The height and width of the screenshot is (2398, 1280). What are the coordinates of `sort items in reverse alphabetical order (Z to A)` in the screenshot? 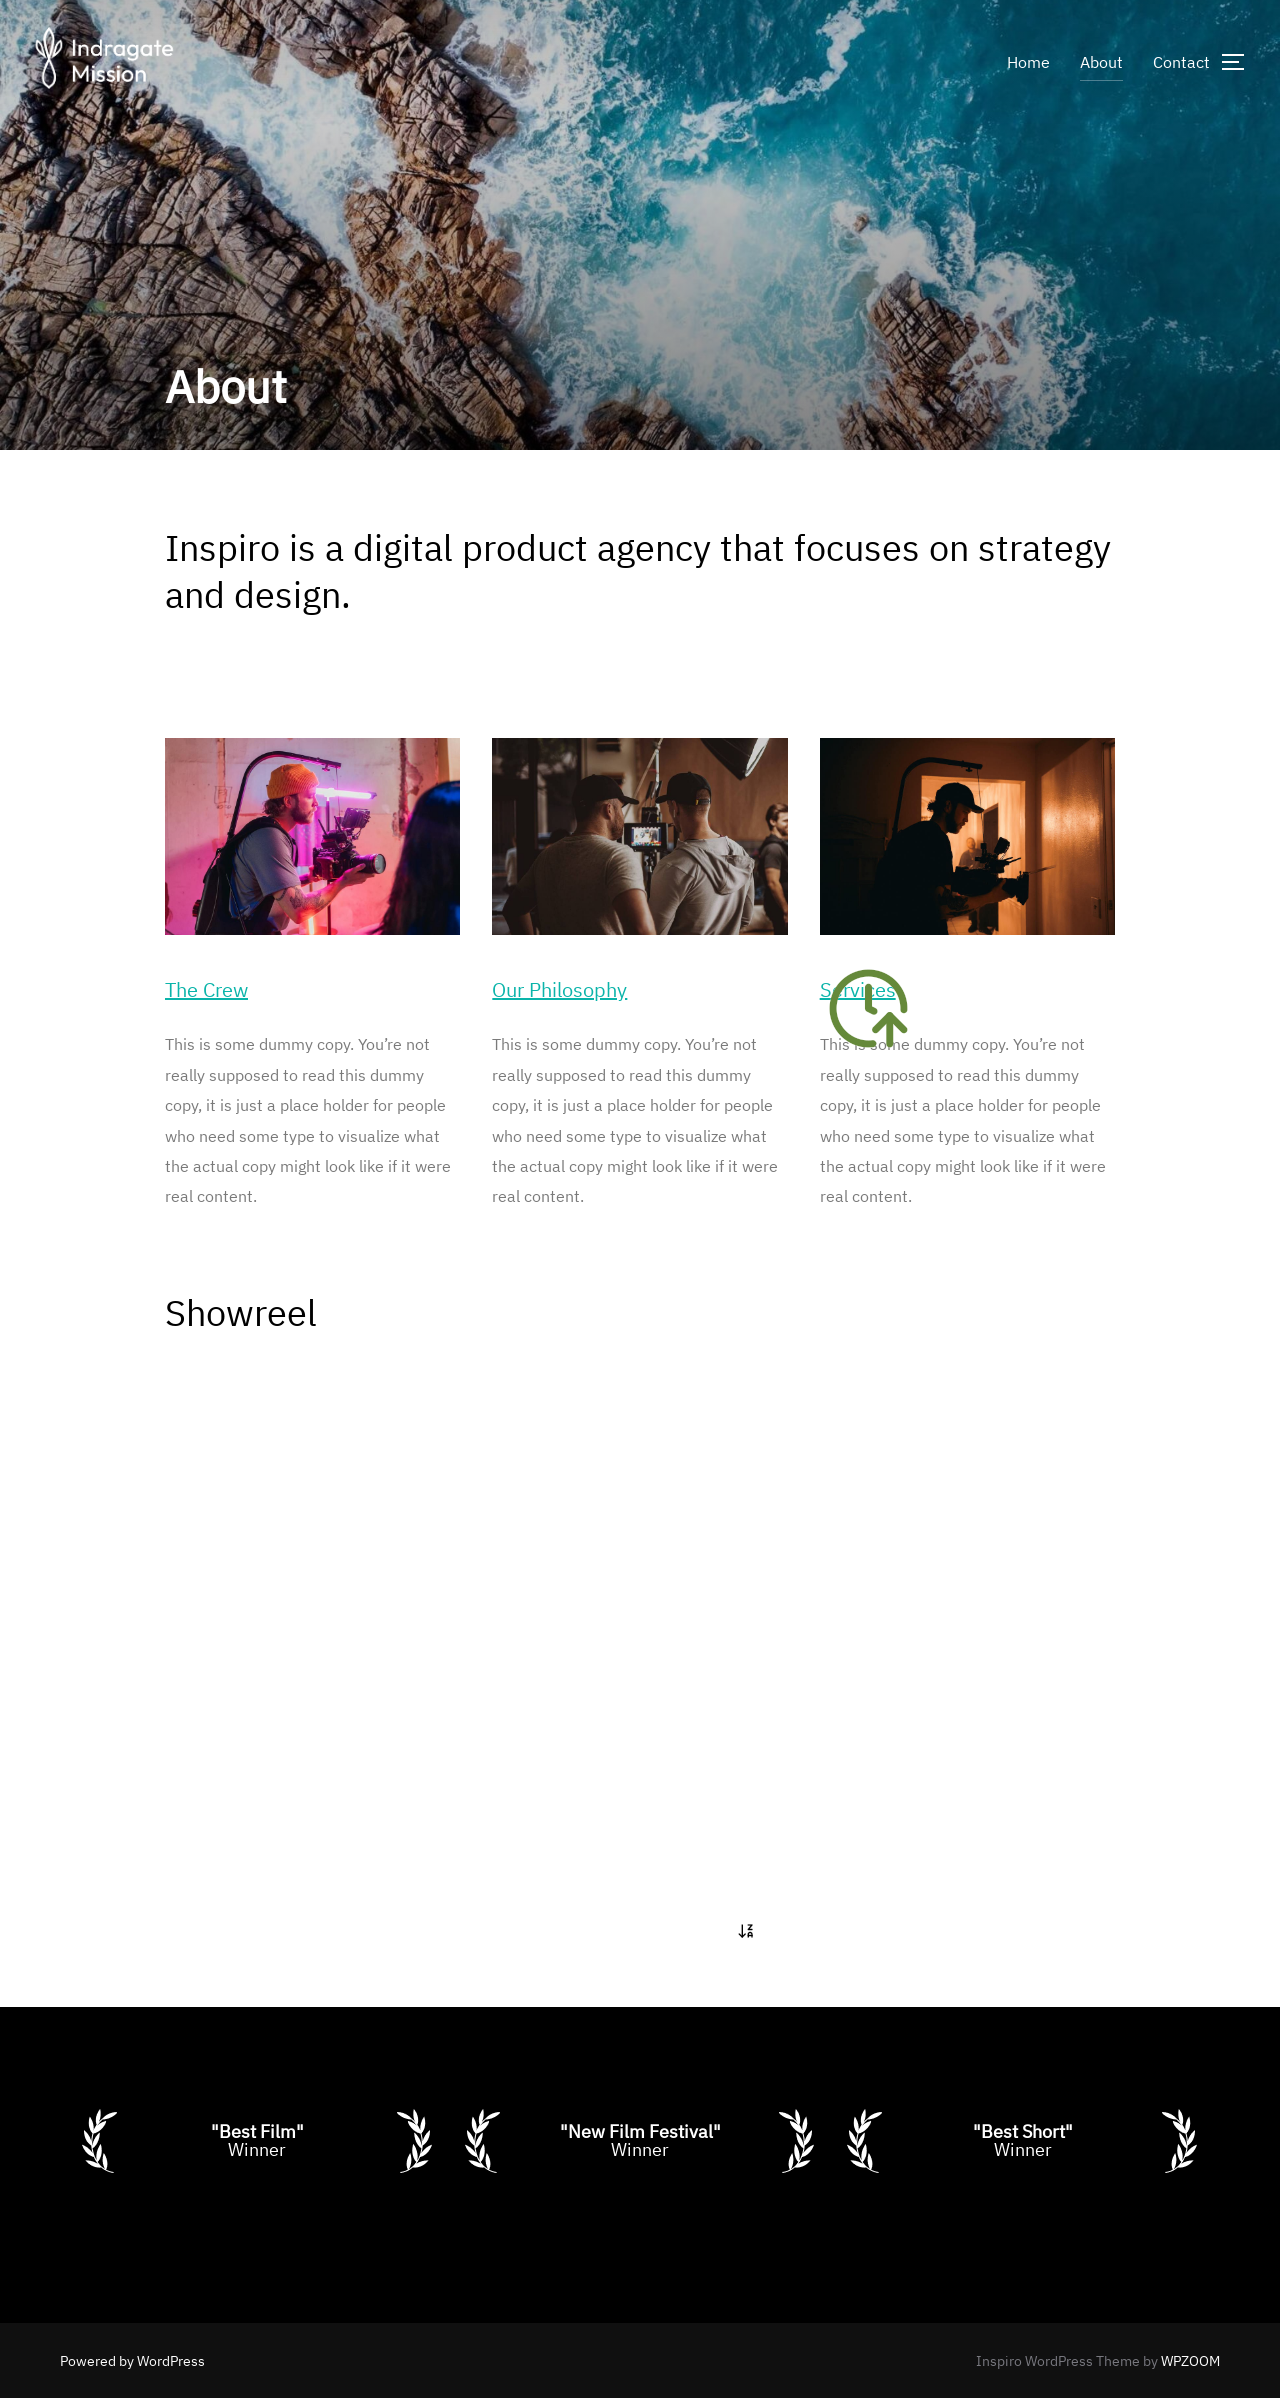 It's located at (746, 1931).